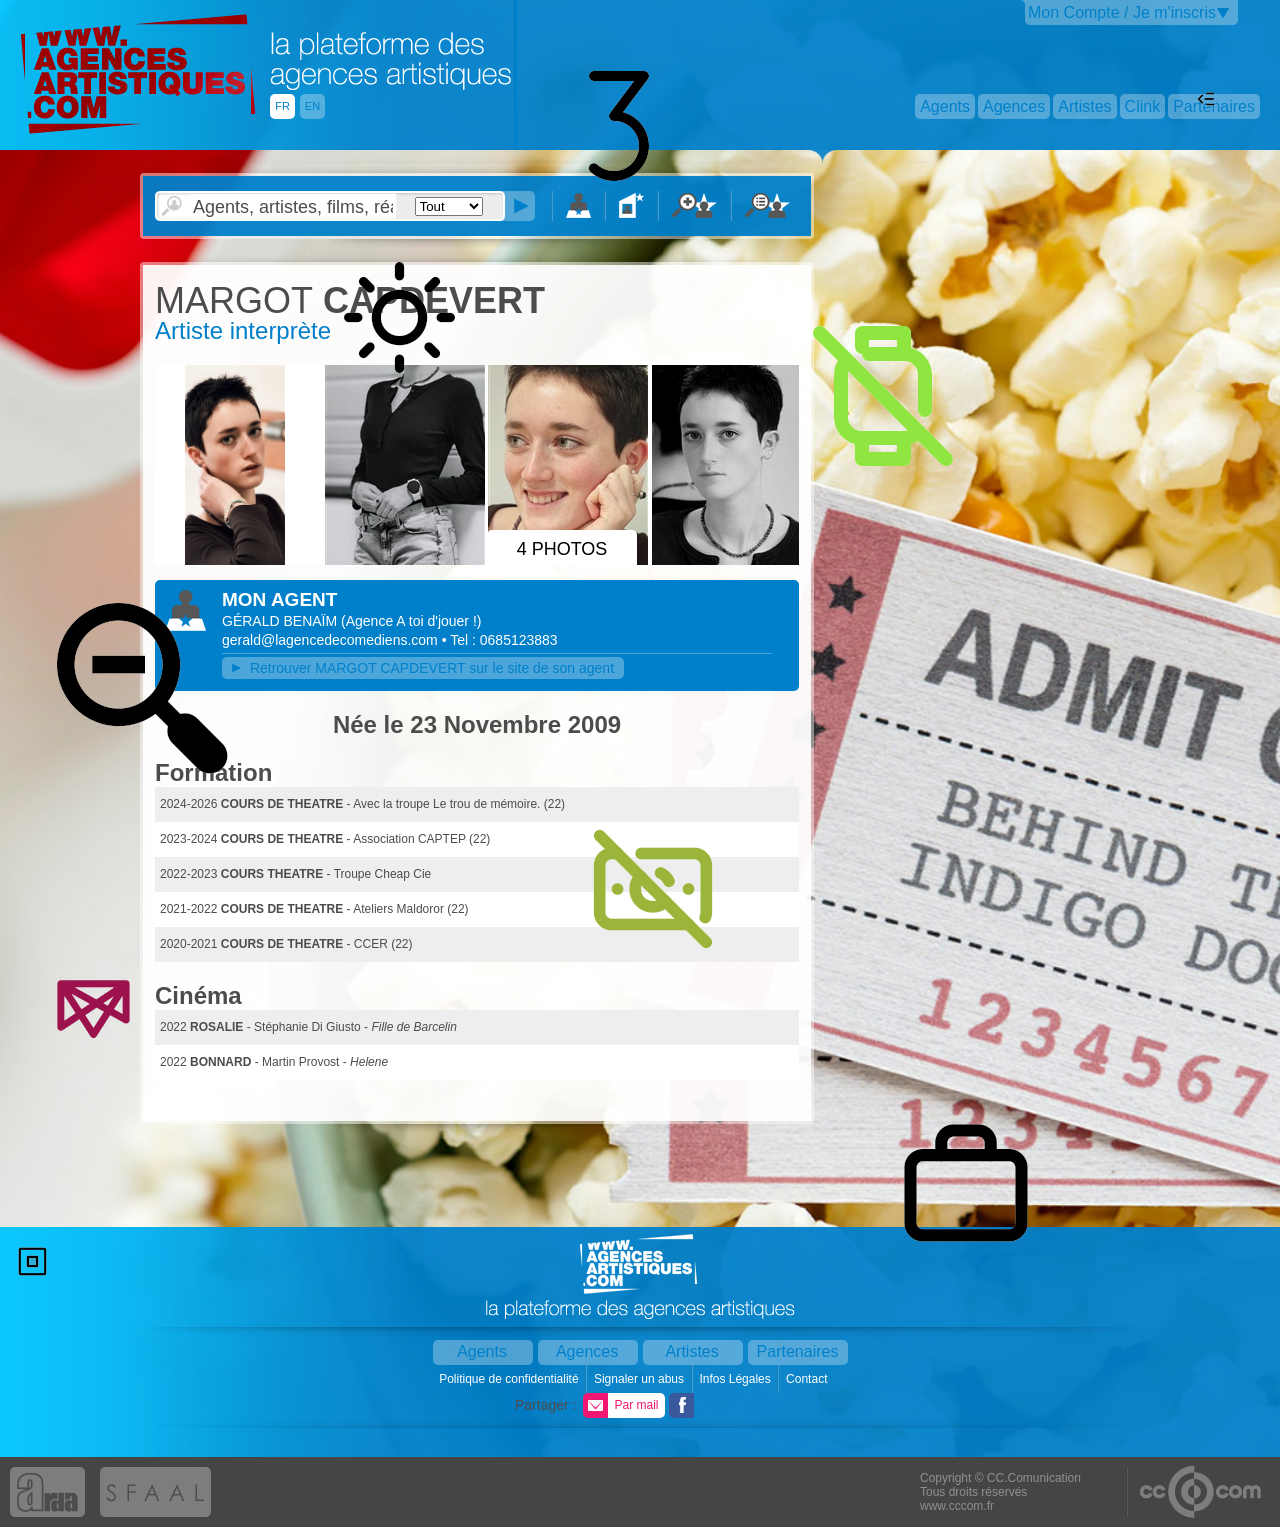 The image size is (1280, 1527). I want to click on switch to light mode, so click(399, 317).